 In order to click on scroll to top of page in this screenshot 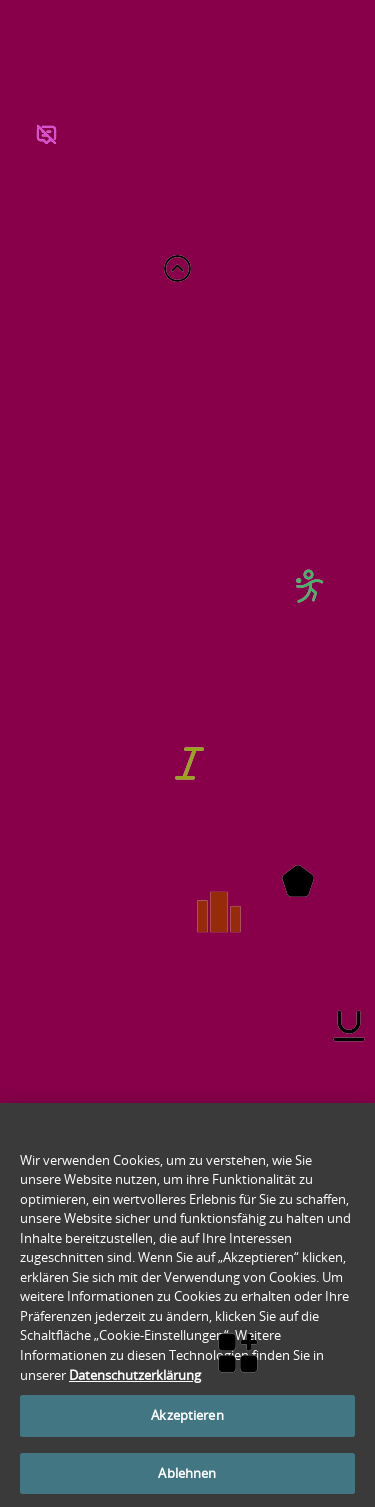, I will do `click(177, 268)`.